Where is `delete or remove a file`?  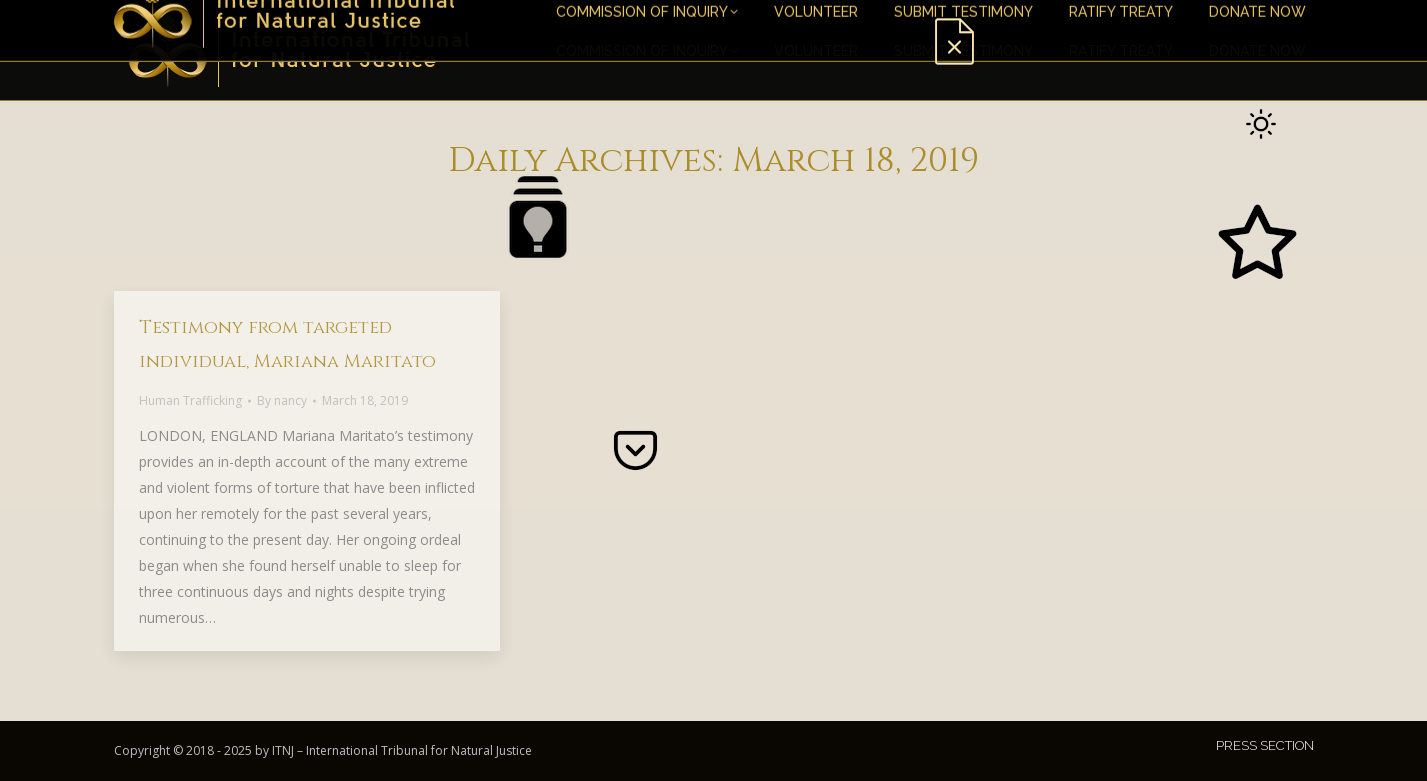 delete or remove a file is located at coordinates (954, 41).